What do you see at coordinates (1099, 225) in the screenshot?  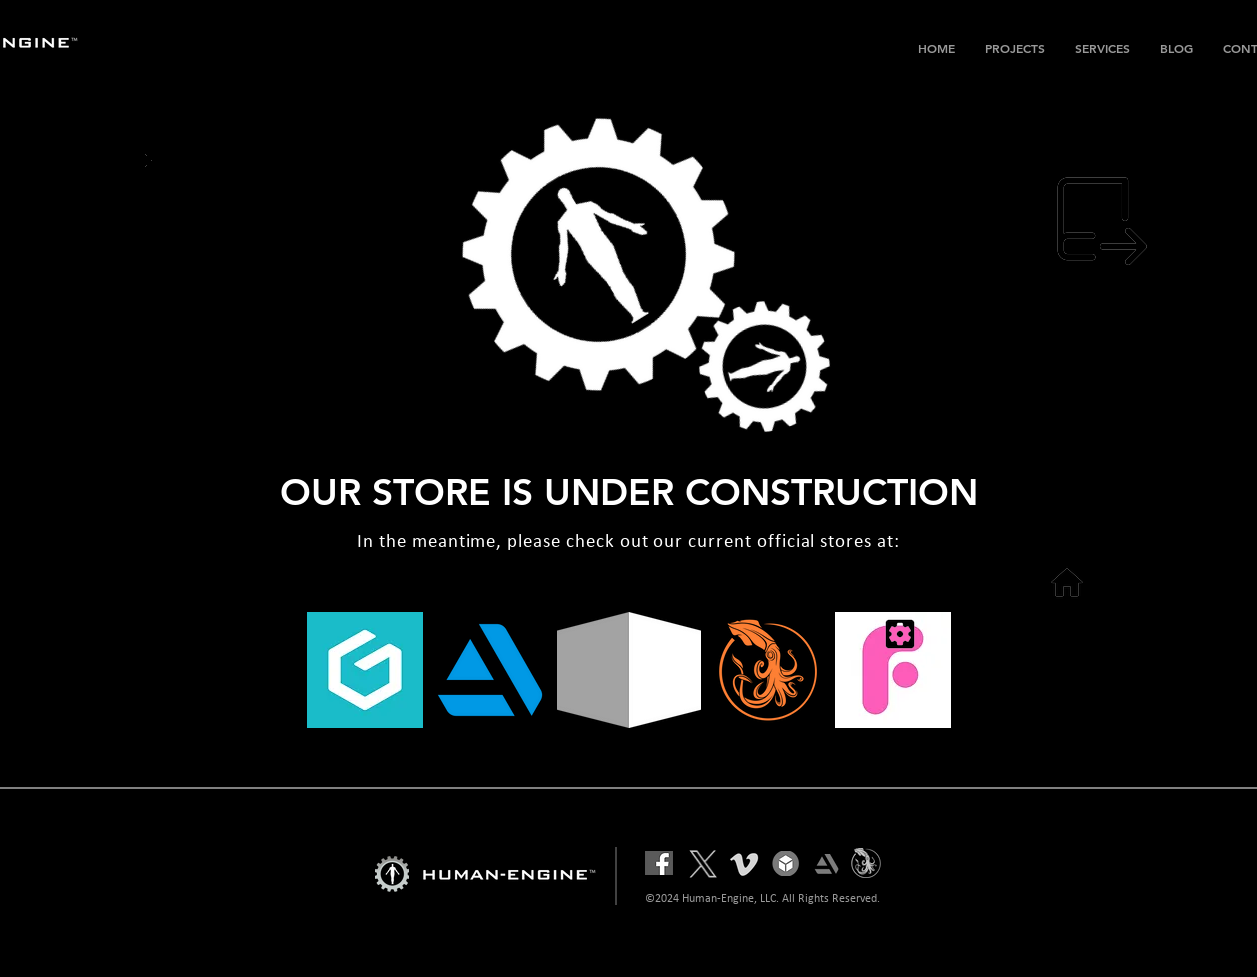 I see `pull changes from a remote repository` at bounding box center [1099, 225].